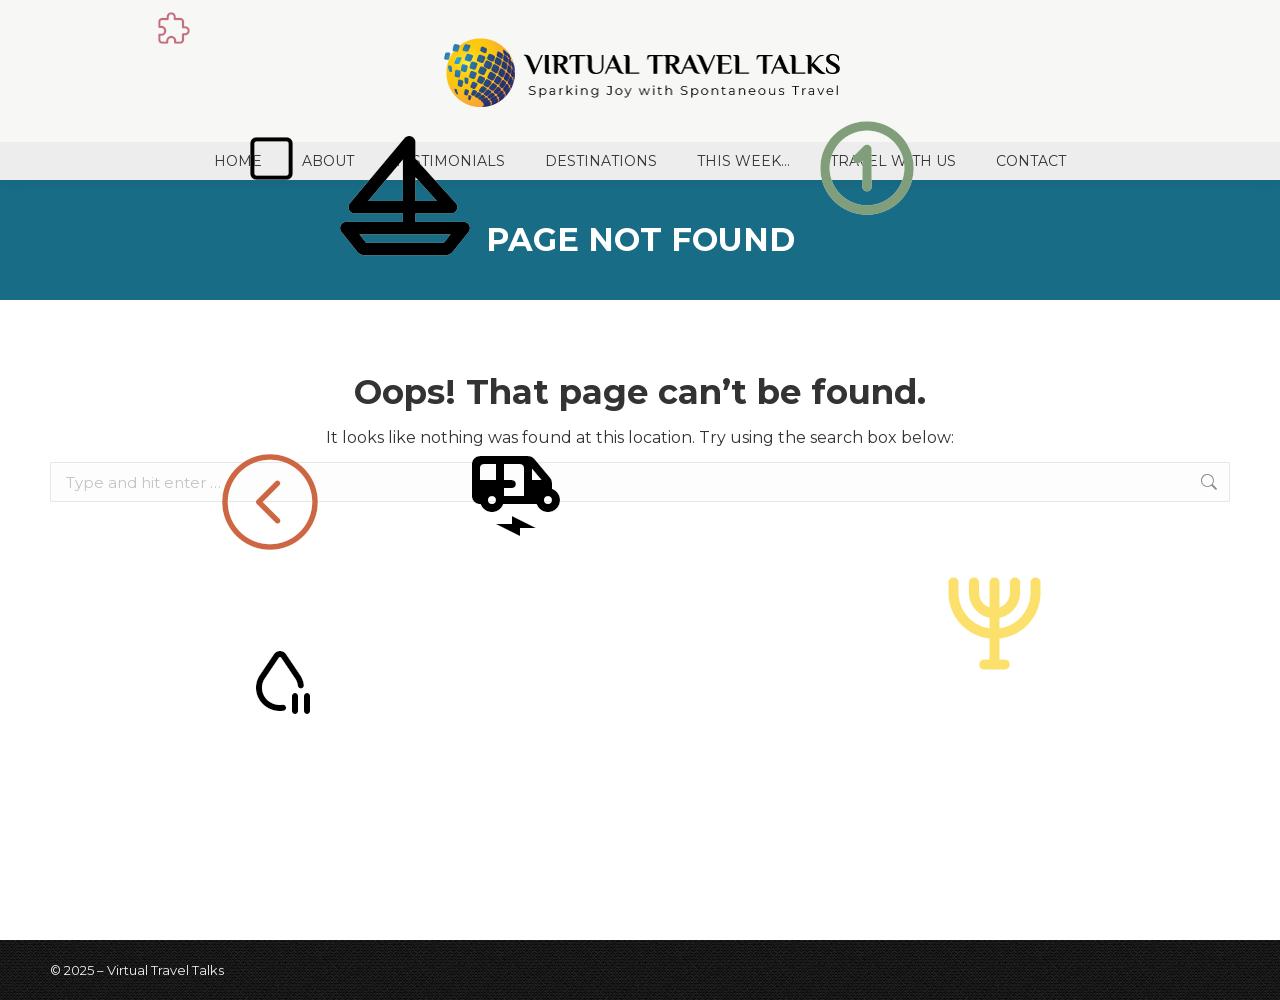 This screenshot has width=1280, height=1000. I want to click on select electric rickshaw as transport option, so click(516, 492).